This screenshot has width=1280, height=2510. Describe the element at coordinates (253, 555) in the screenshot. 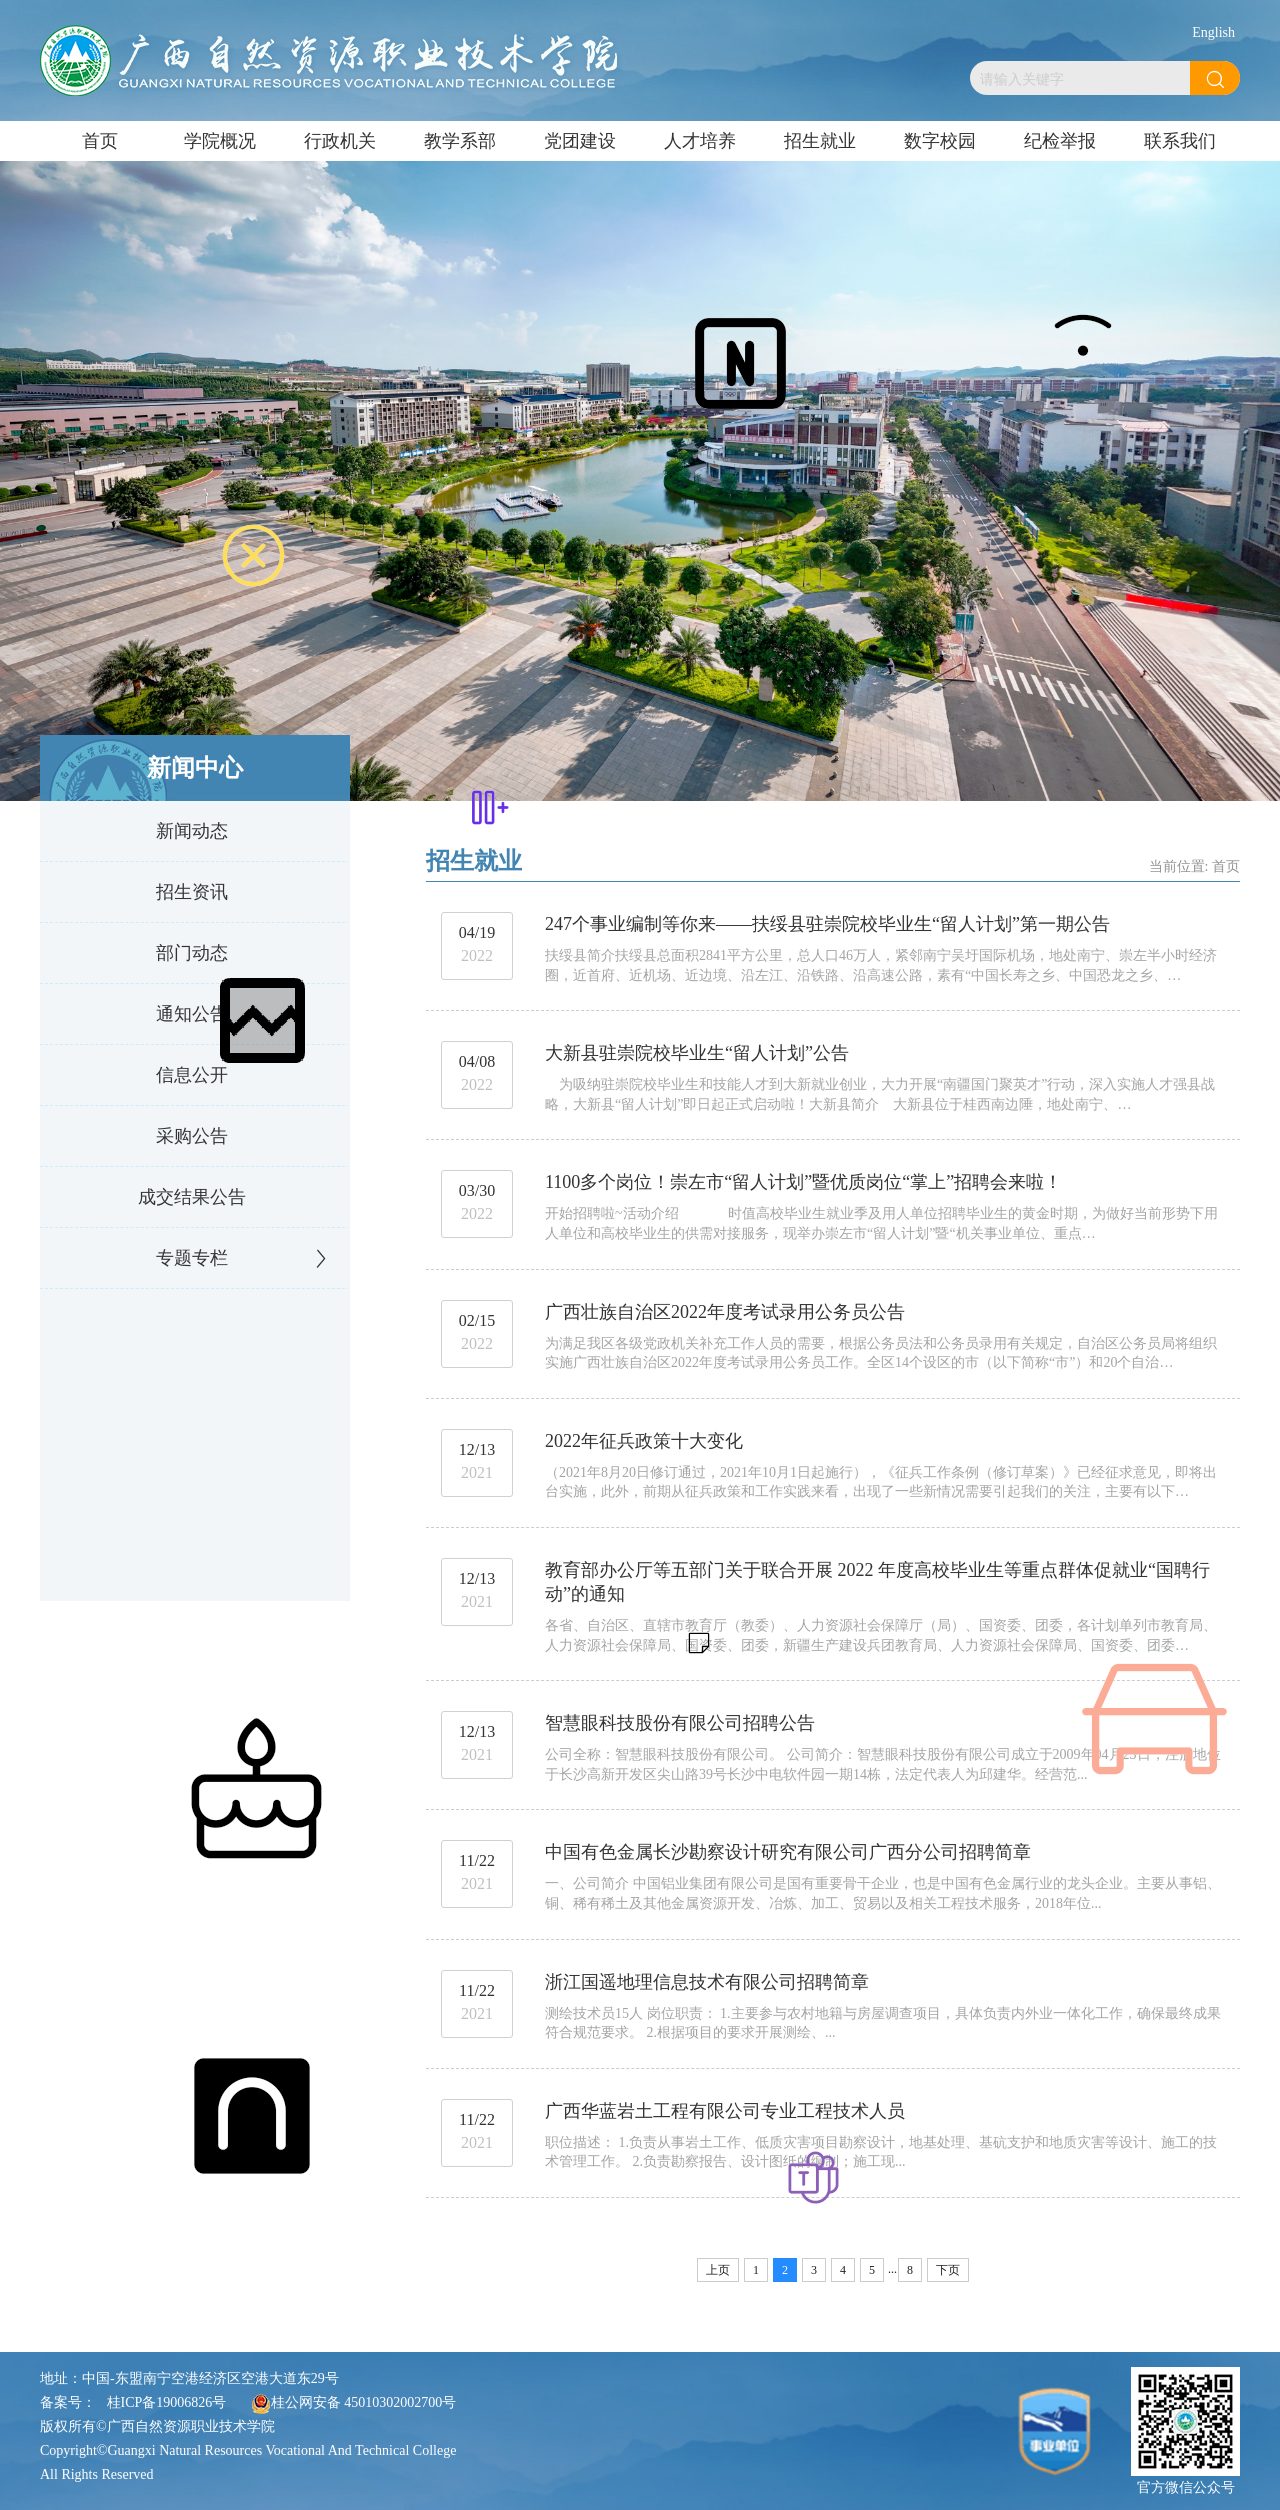

I see `close or dismiss a dialog` at that location.